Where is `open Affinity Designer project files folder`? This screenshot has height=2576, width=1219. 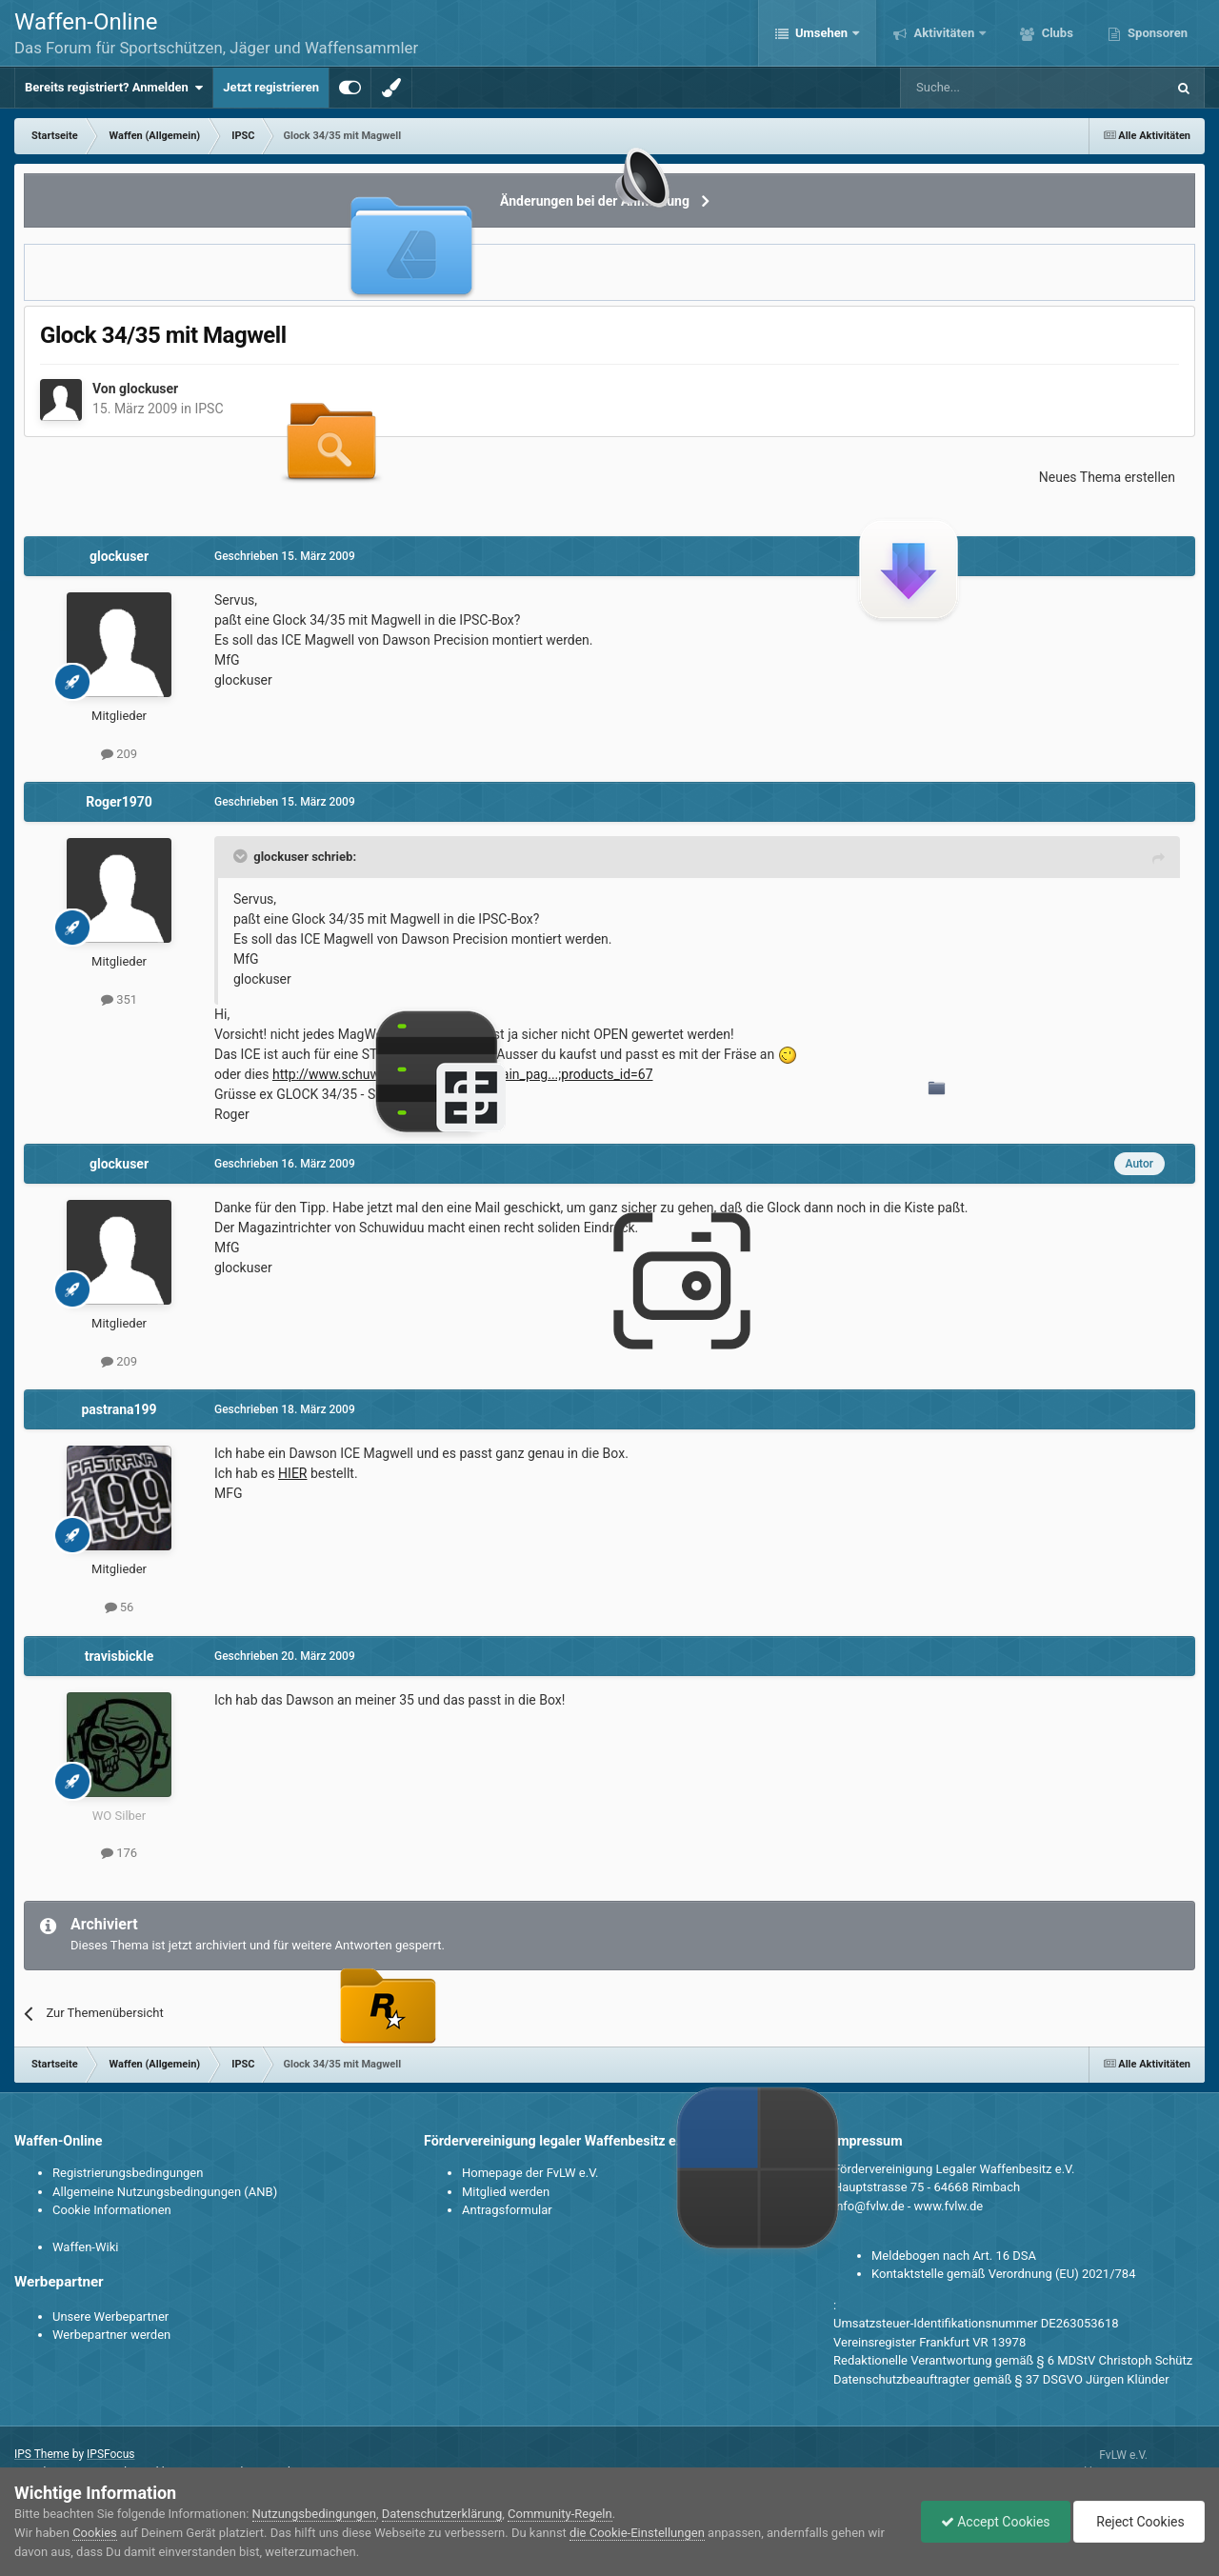
open Affinity Designer project files folder is located at coordinates (411, 246).